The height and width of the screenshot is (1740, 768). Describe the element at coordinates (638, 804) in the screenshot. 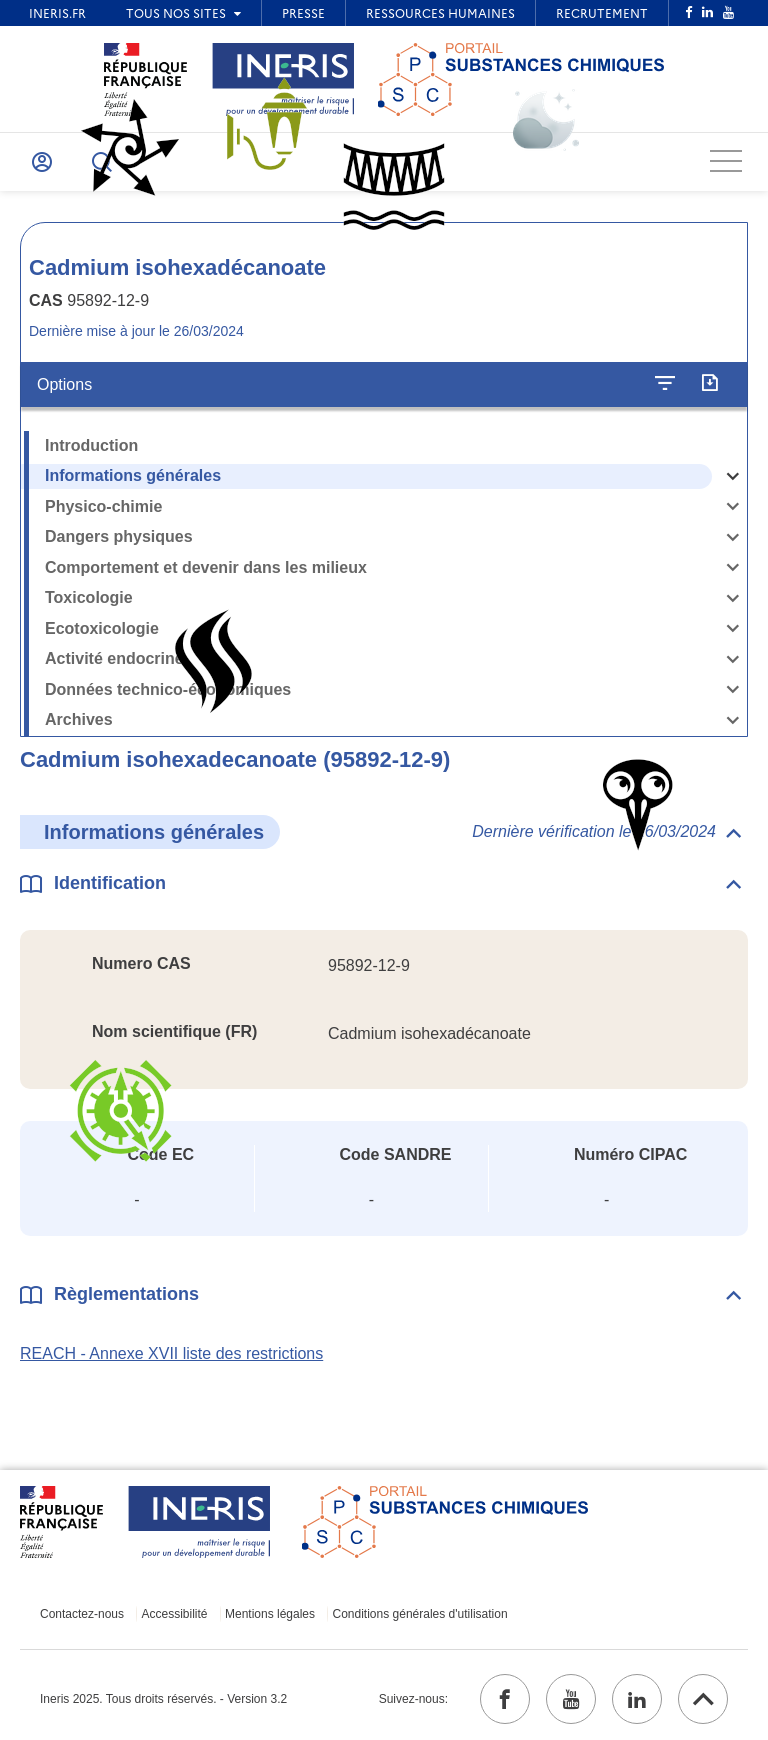

I see `select a bird mask avatar or character` at that location.